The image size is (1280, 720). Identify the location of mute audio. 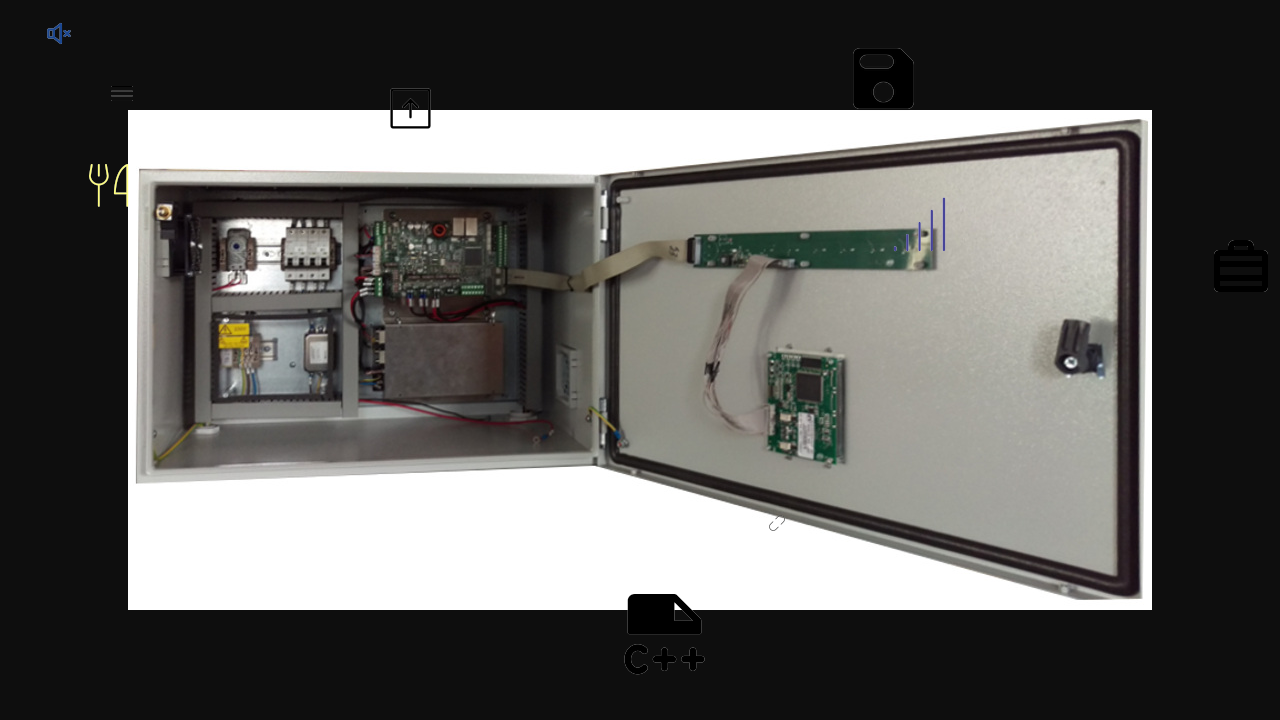
(58, 33).